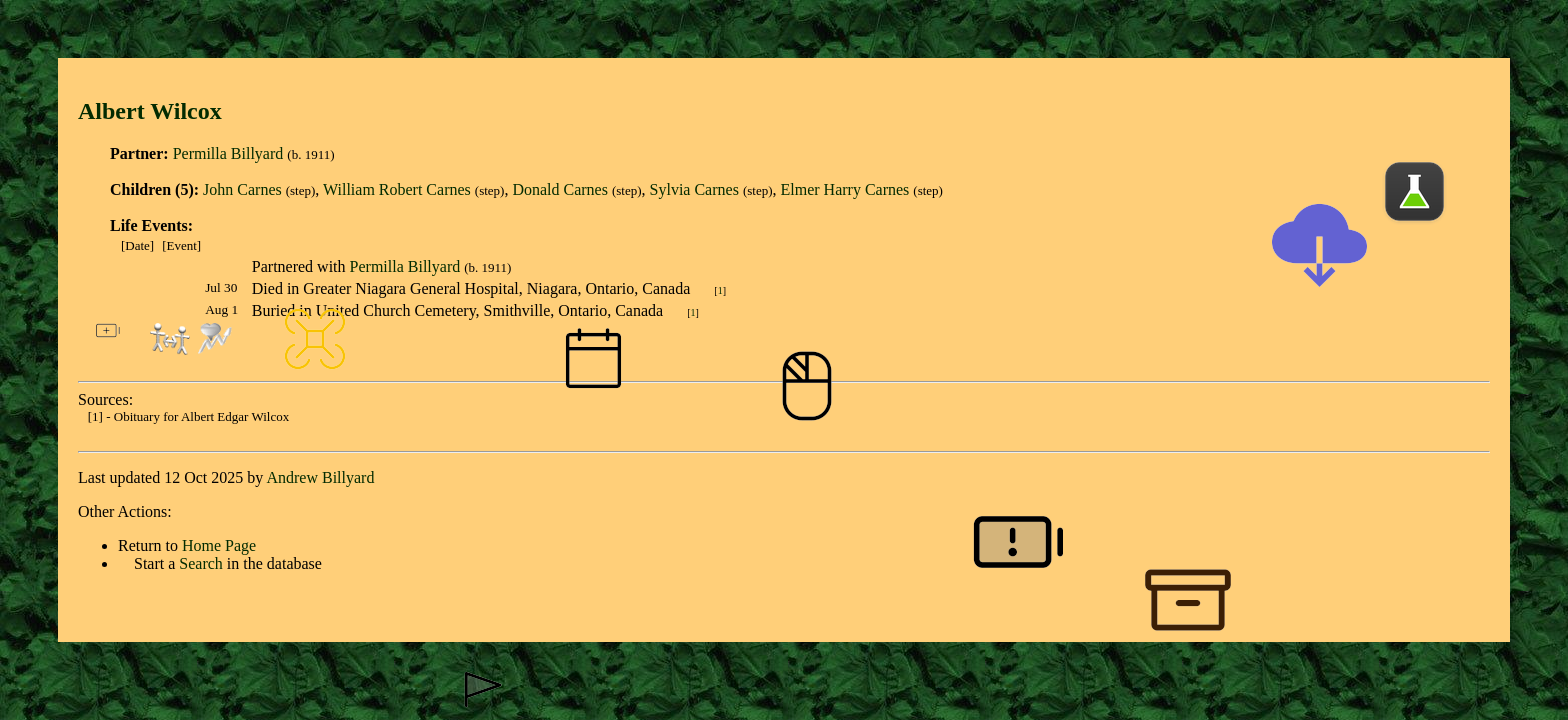 This screenshot has height=720, width=1568. Describe the element at coordinates (315, 339) in the screenshot. I see `access drone controls` at that location.